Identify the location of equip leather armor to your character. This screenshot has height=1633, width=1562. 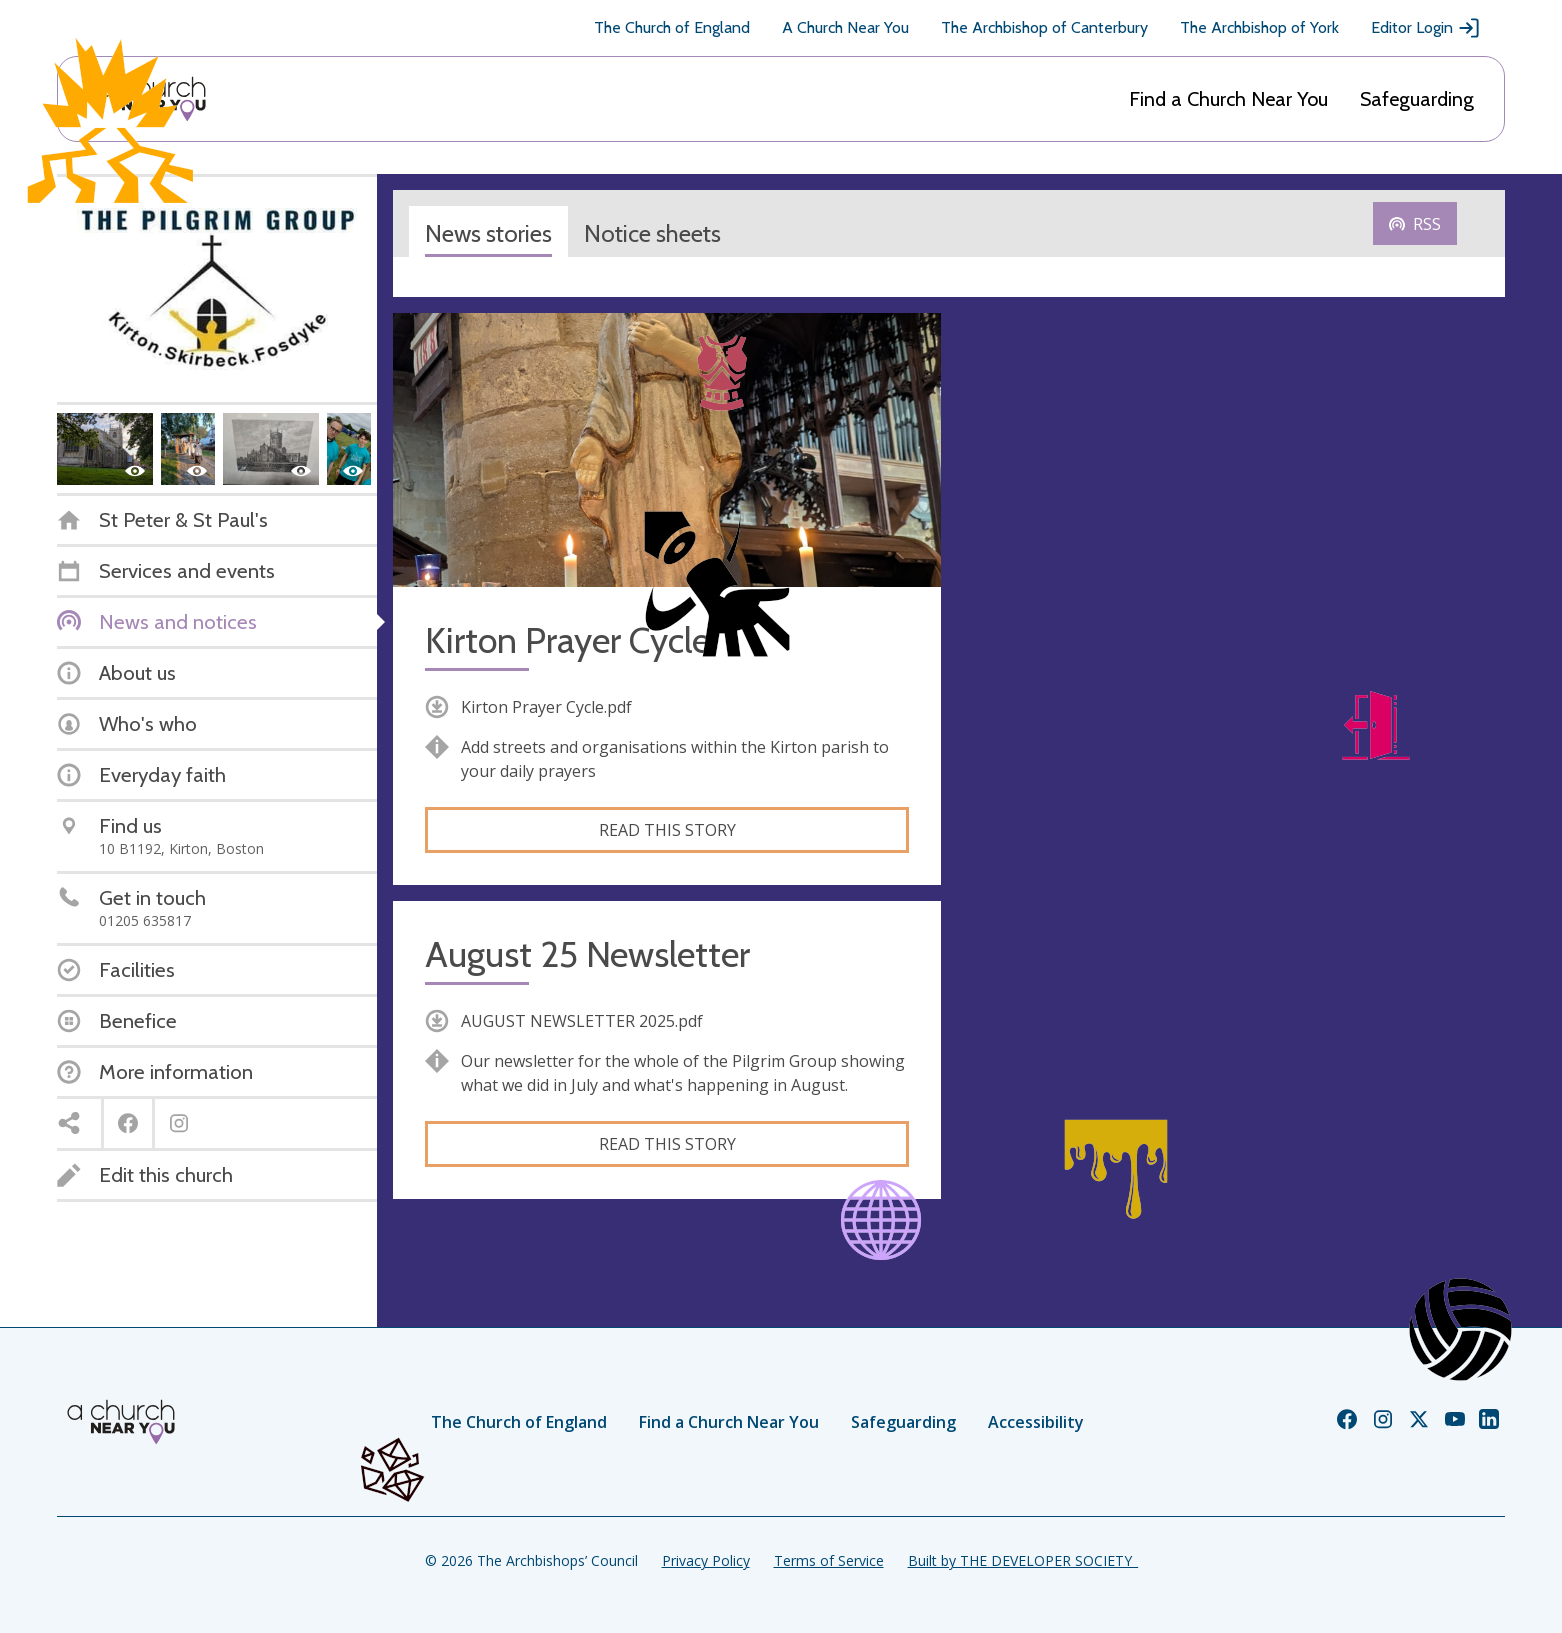
(722, 372).